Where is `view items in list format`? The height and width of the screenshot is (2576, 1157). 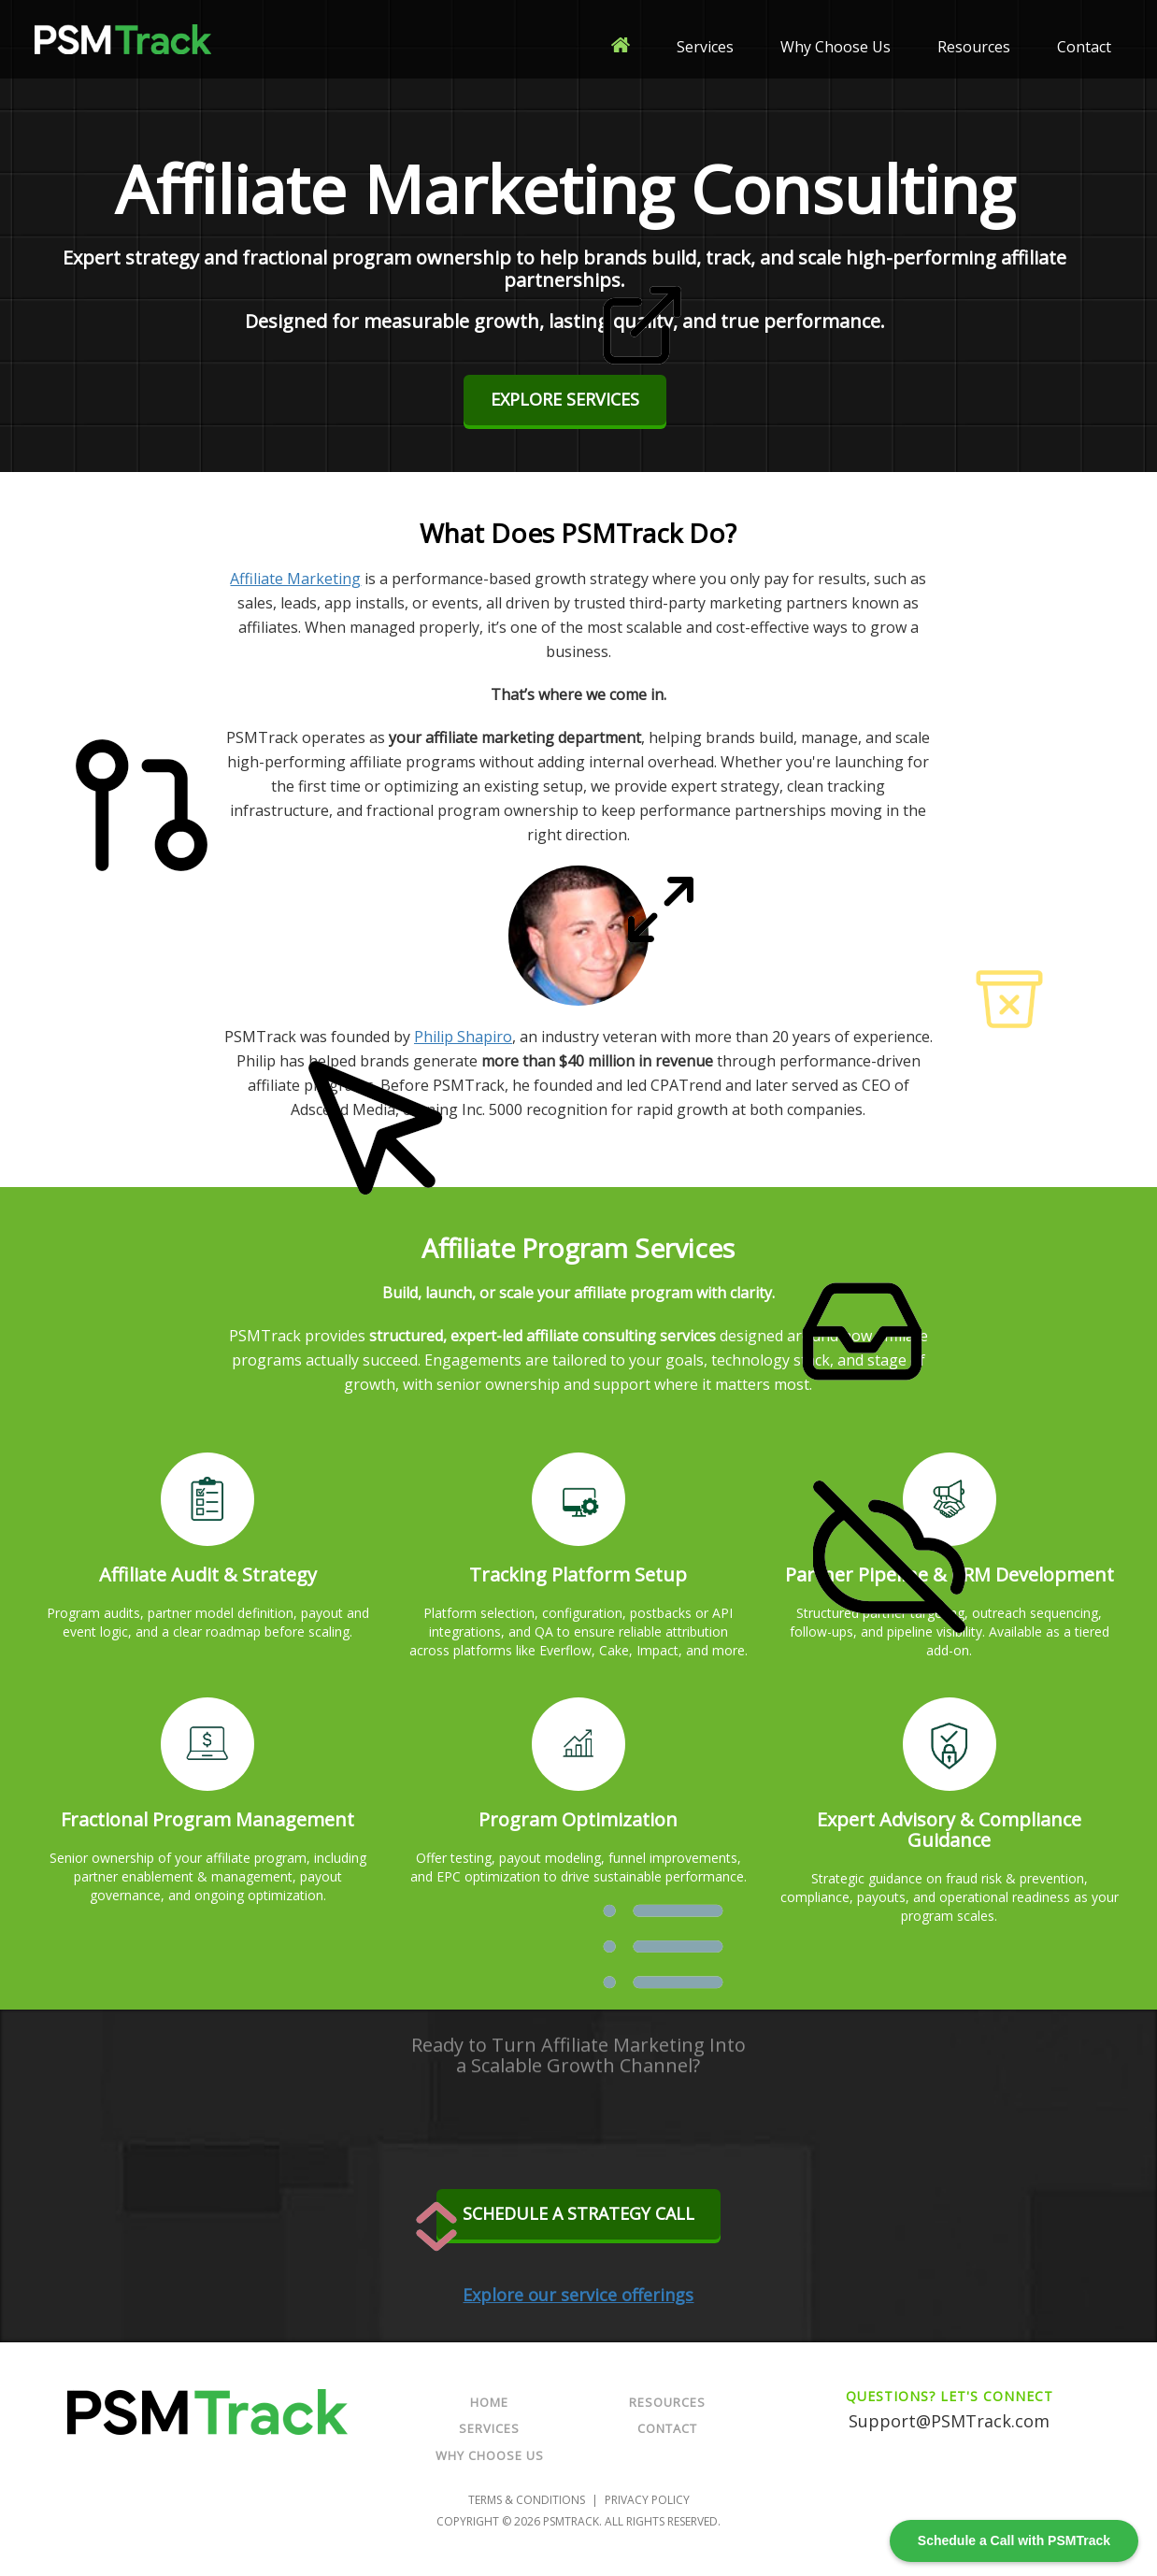 view items in list format is located at coordinates (663, 1946).